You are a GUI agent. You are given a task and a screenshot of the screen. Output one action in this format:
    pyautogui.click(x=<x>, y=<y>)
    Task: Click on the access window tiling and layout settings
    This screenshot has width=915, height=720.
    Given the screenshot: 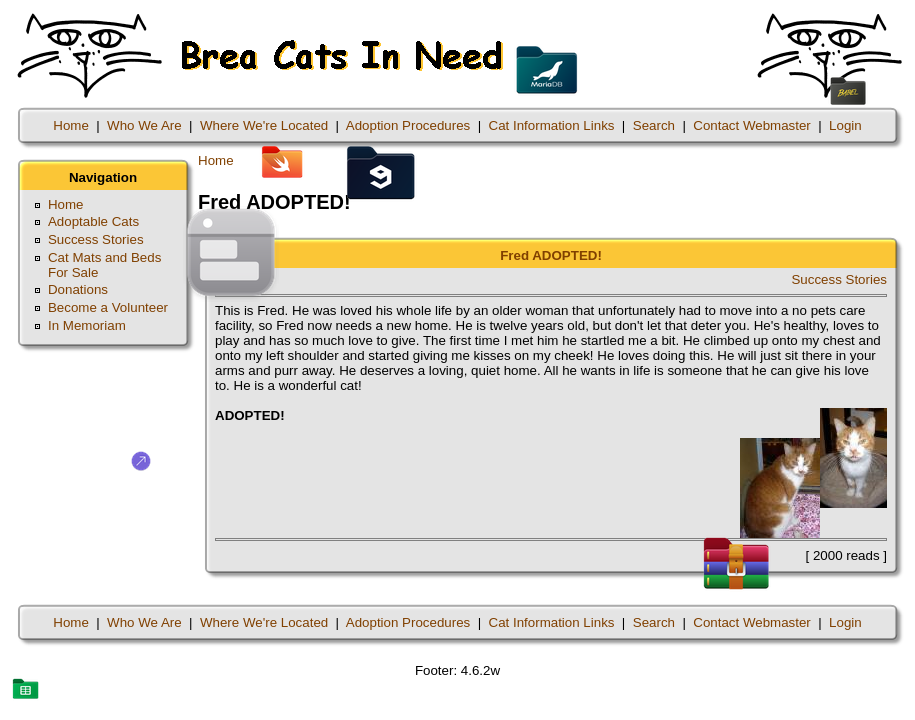 What is the action you would take?
    pyautogui.click(x=231, y=254)
    